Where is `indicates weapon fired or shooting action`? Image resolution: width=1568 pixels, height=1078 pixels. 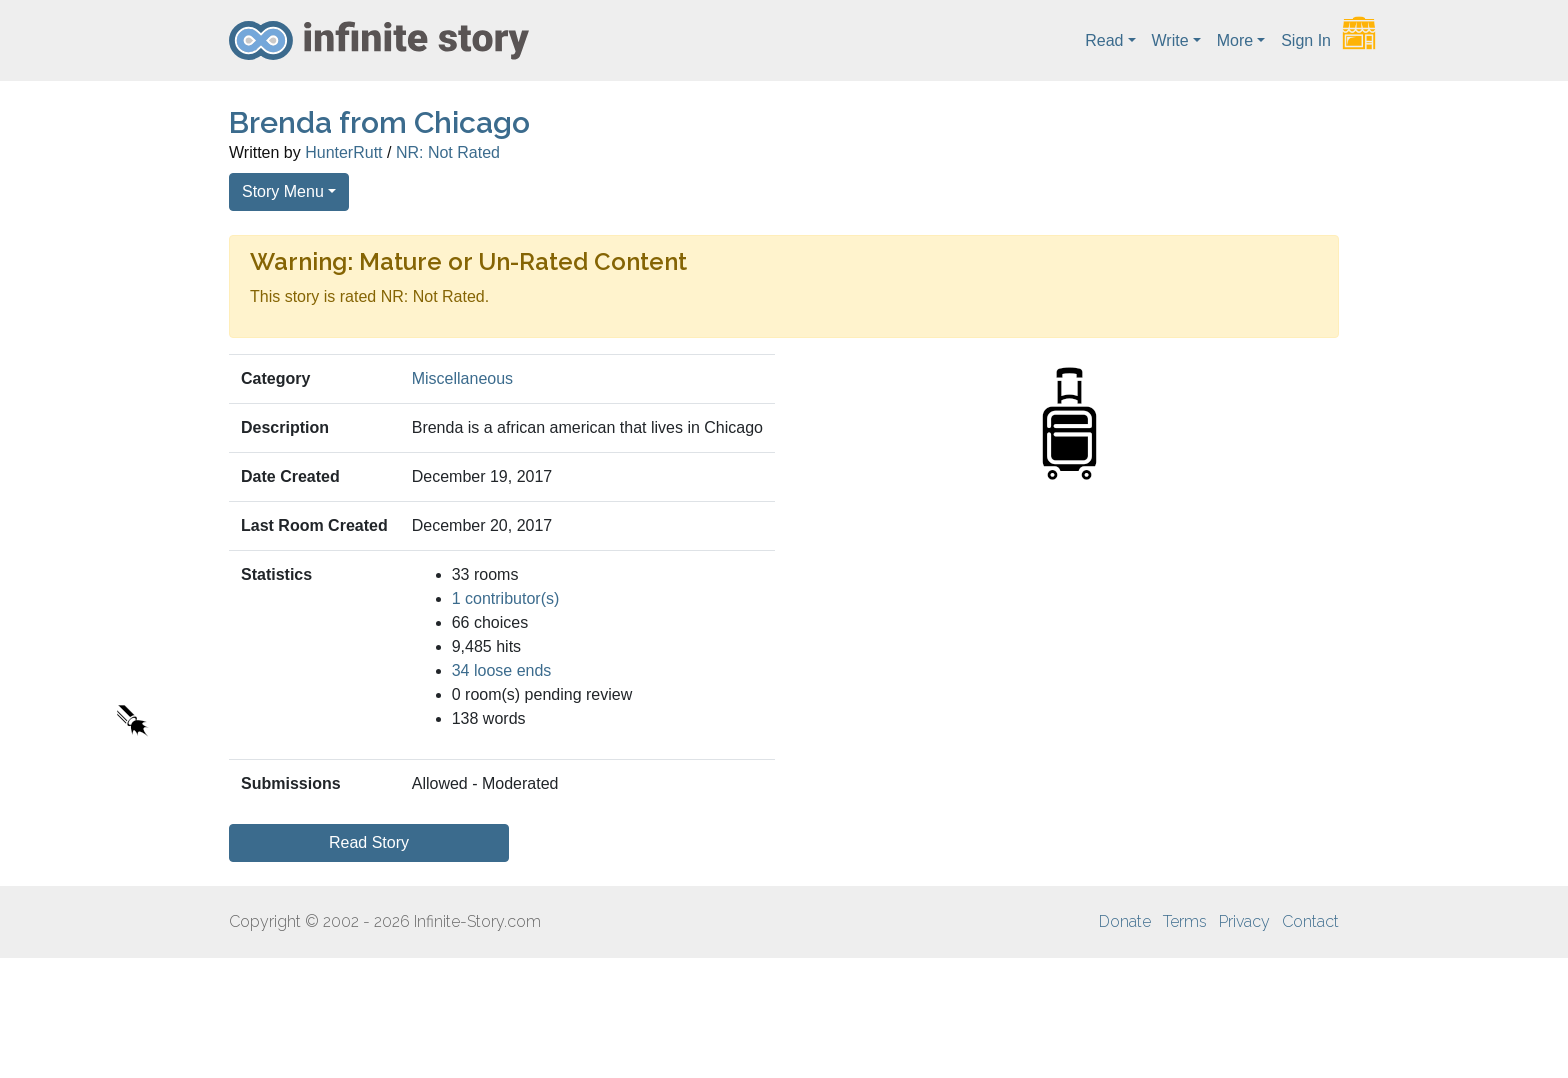
indicates weapon fired or shooting action is located at coordinates (133, 721).